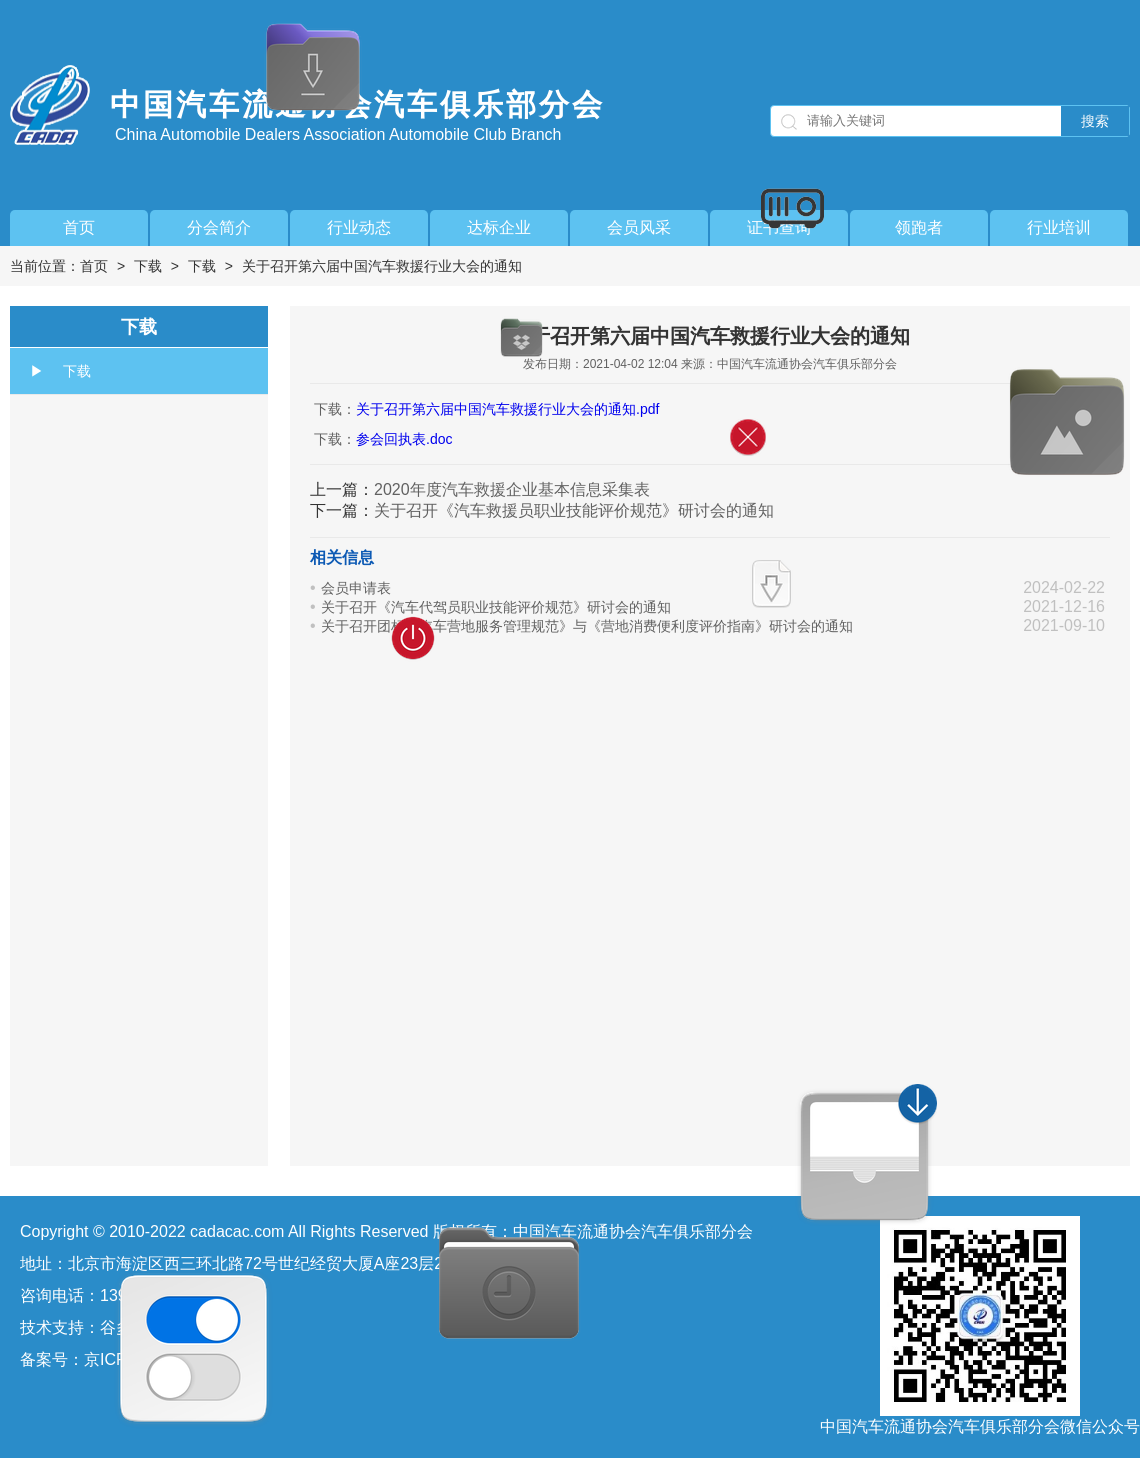 This screenshot has height=1458, width=1140. Describe the element at coordinates (1067, 422) in the screenshot. I see `open your pictures folder` at that location.